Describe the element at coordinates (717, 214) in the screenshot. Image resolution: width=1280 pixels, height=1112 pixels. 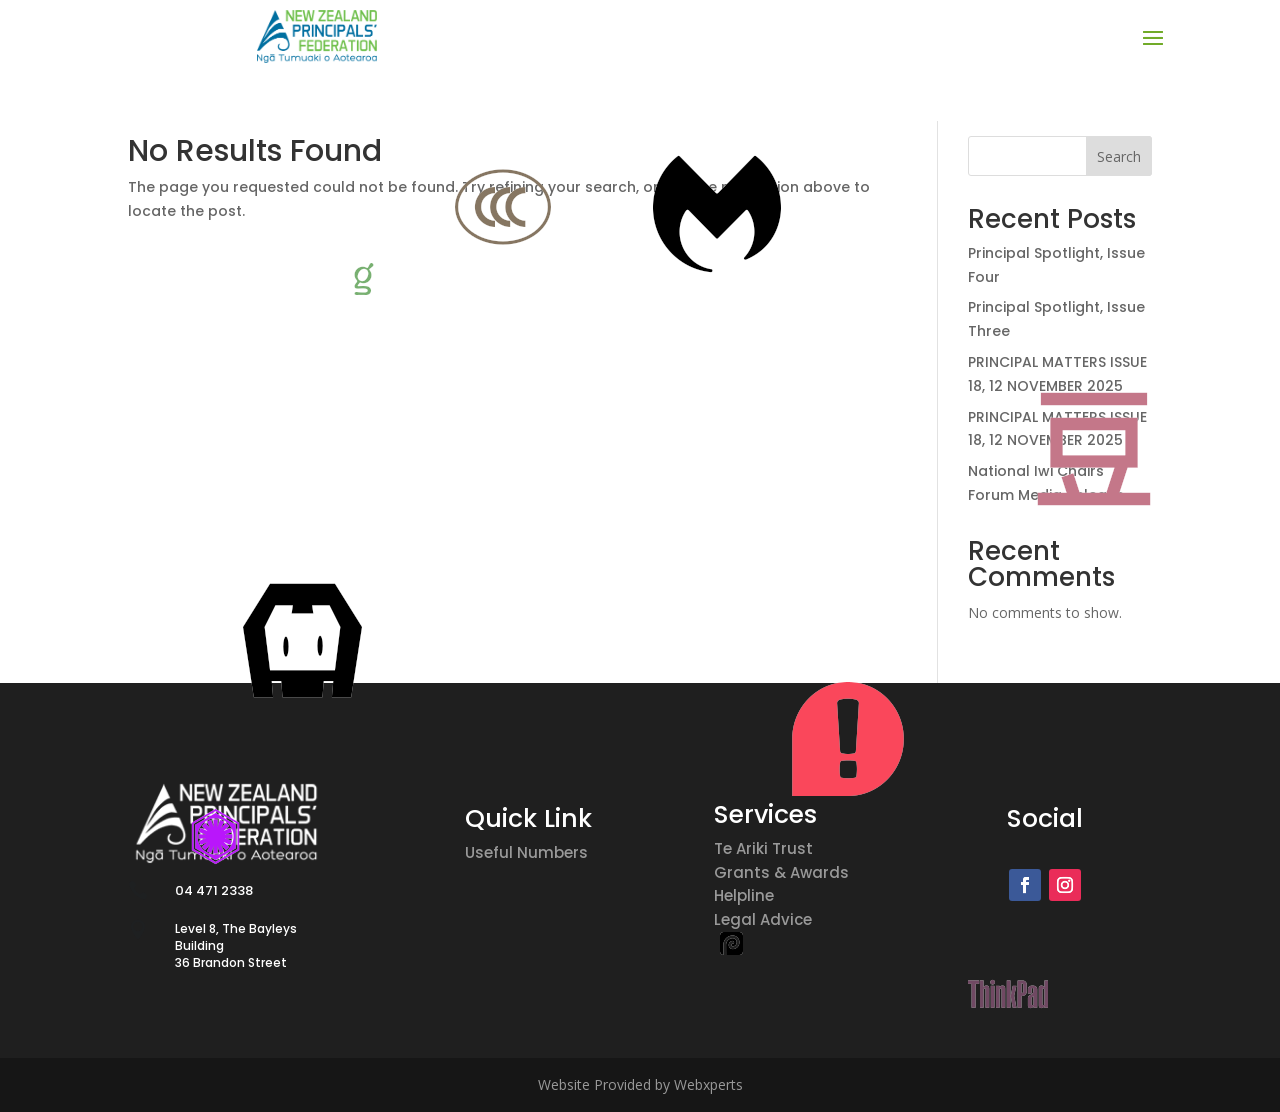
I see `open malwarebytes antivirus software` at that location.